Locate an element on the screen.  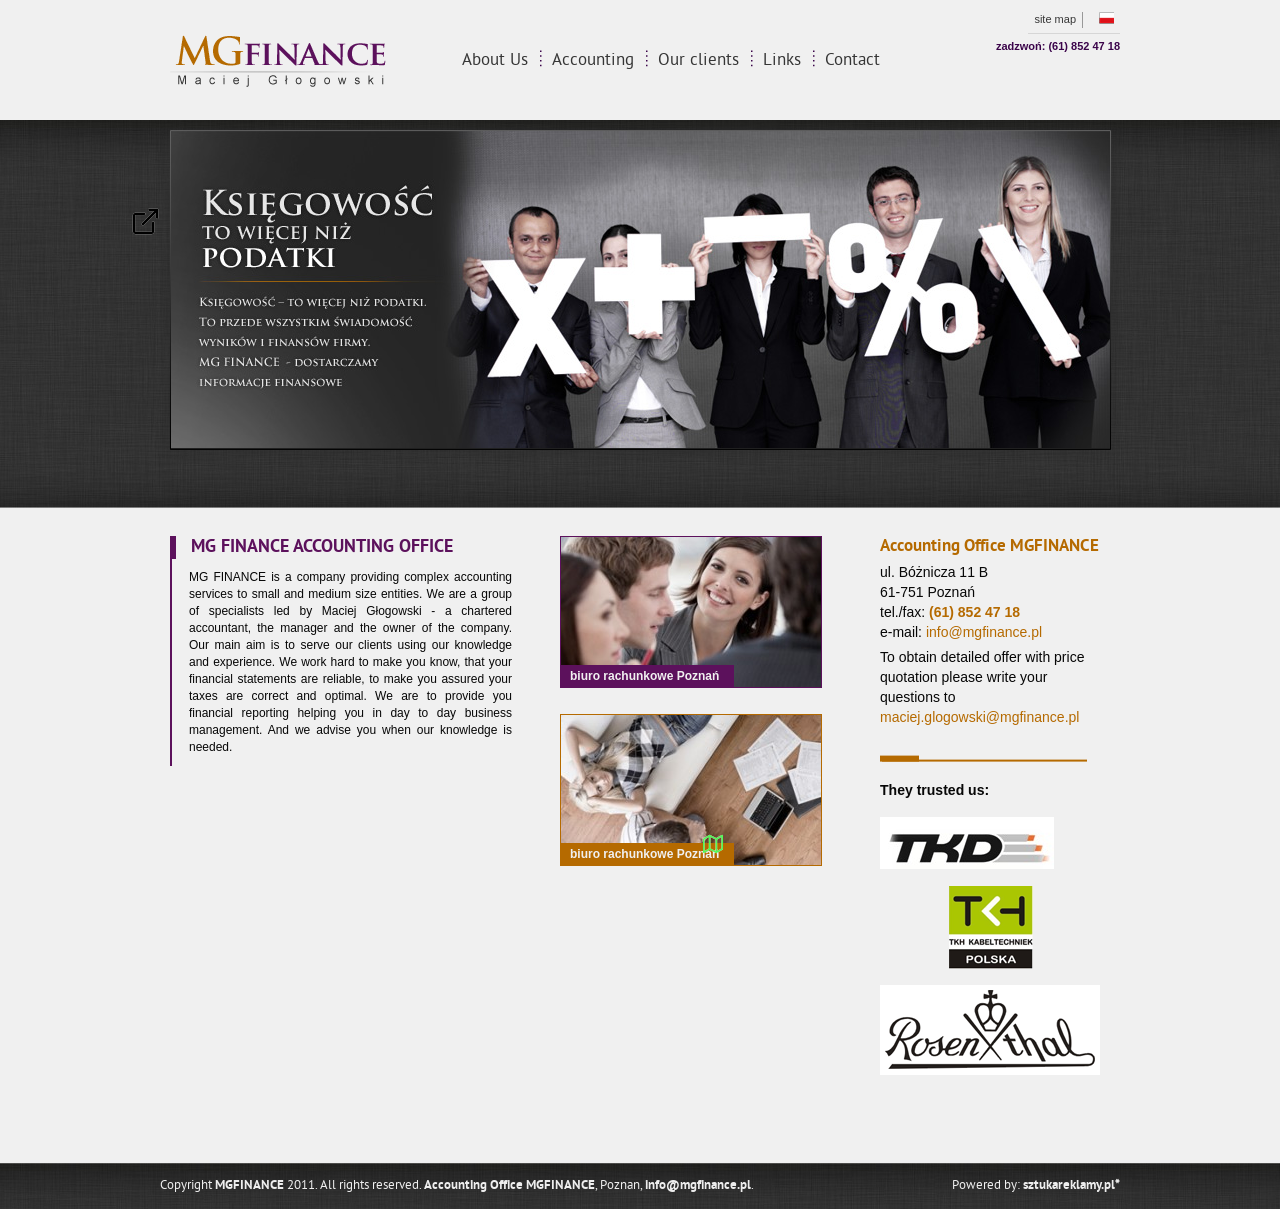
view map or navigation is located at coordinates (713, 844).